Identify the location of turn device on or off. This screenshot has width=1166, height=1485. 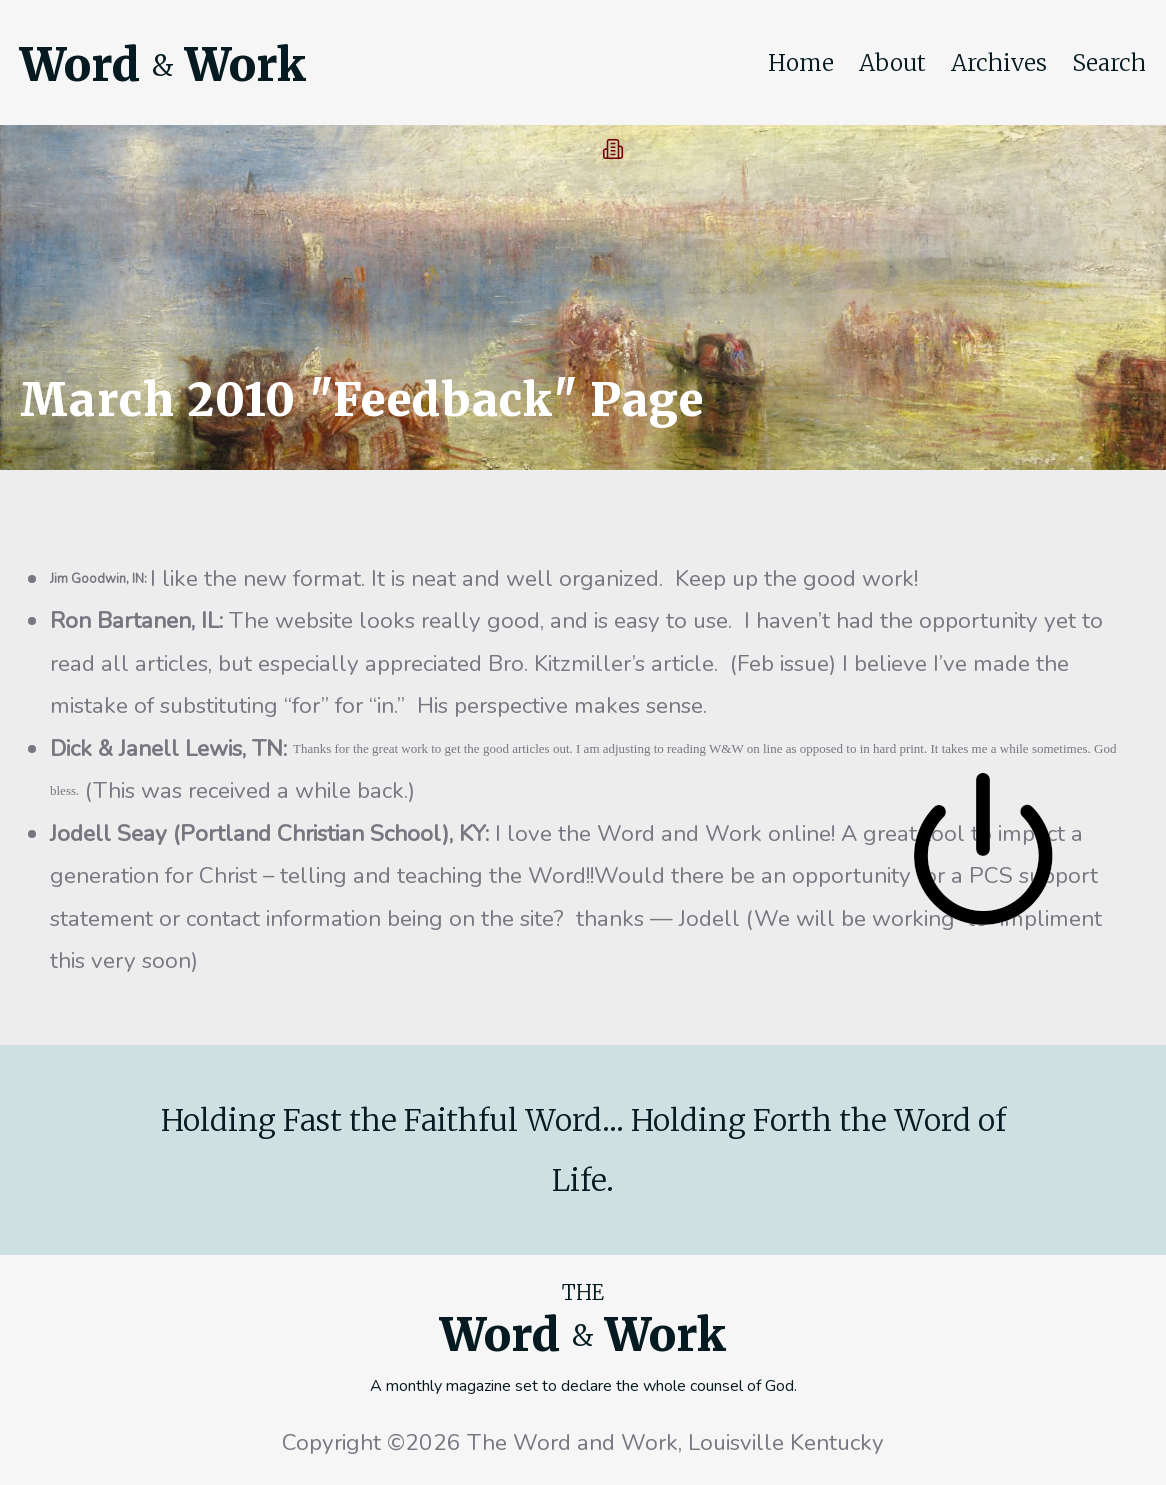
(983, 849).